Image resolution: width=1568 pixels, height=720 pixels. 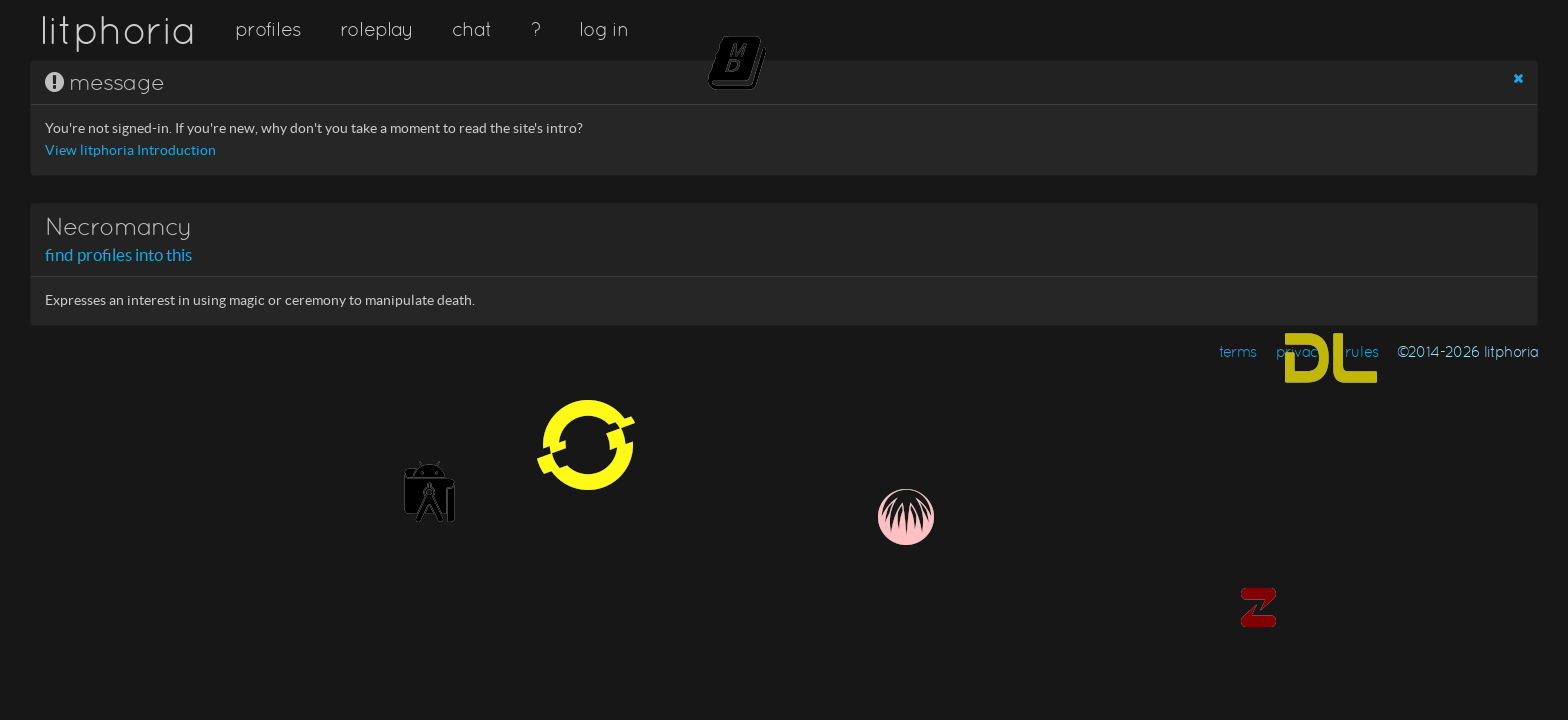 I want to click on Red Hat OpenShift platform logo, so click(x=586, y=445).